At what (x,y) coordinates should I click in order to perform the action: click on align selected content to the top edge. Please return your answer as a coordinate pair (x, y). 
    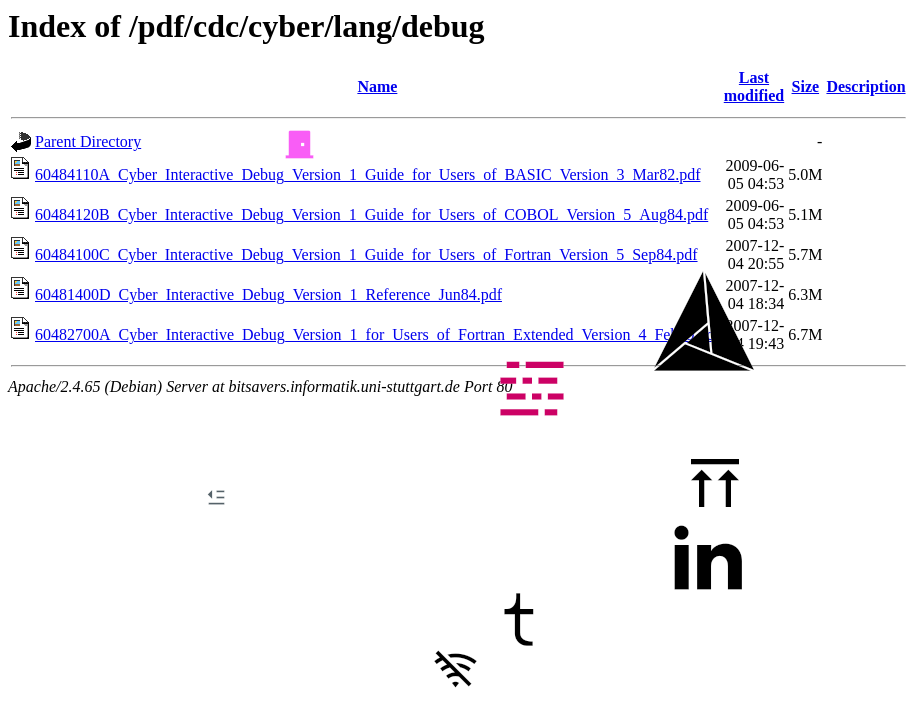
    Looking at the image, I should click on (715, 483).